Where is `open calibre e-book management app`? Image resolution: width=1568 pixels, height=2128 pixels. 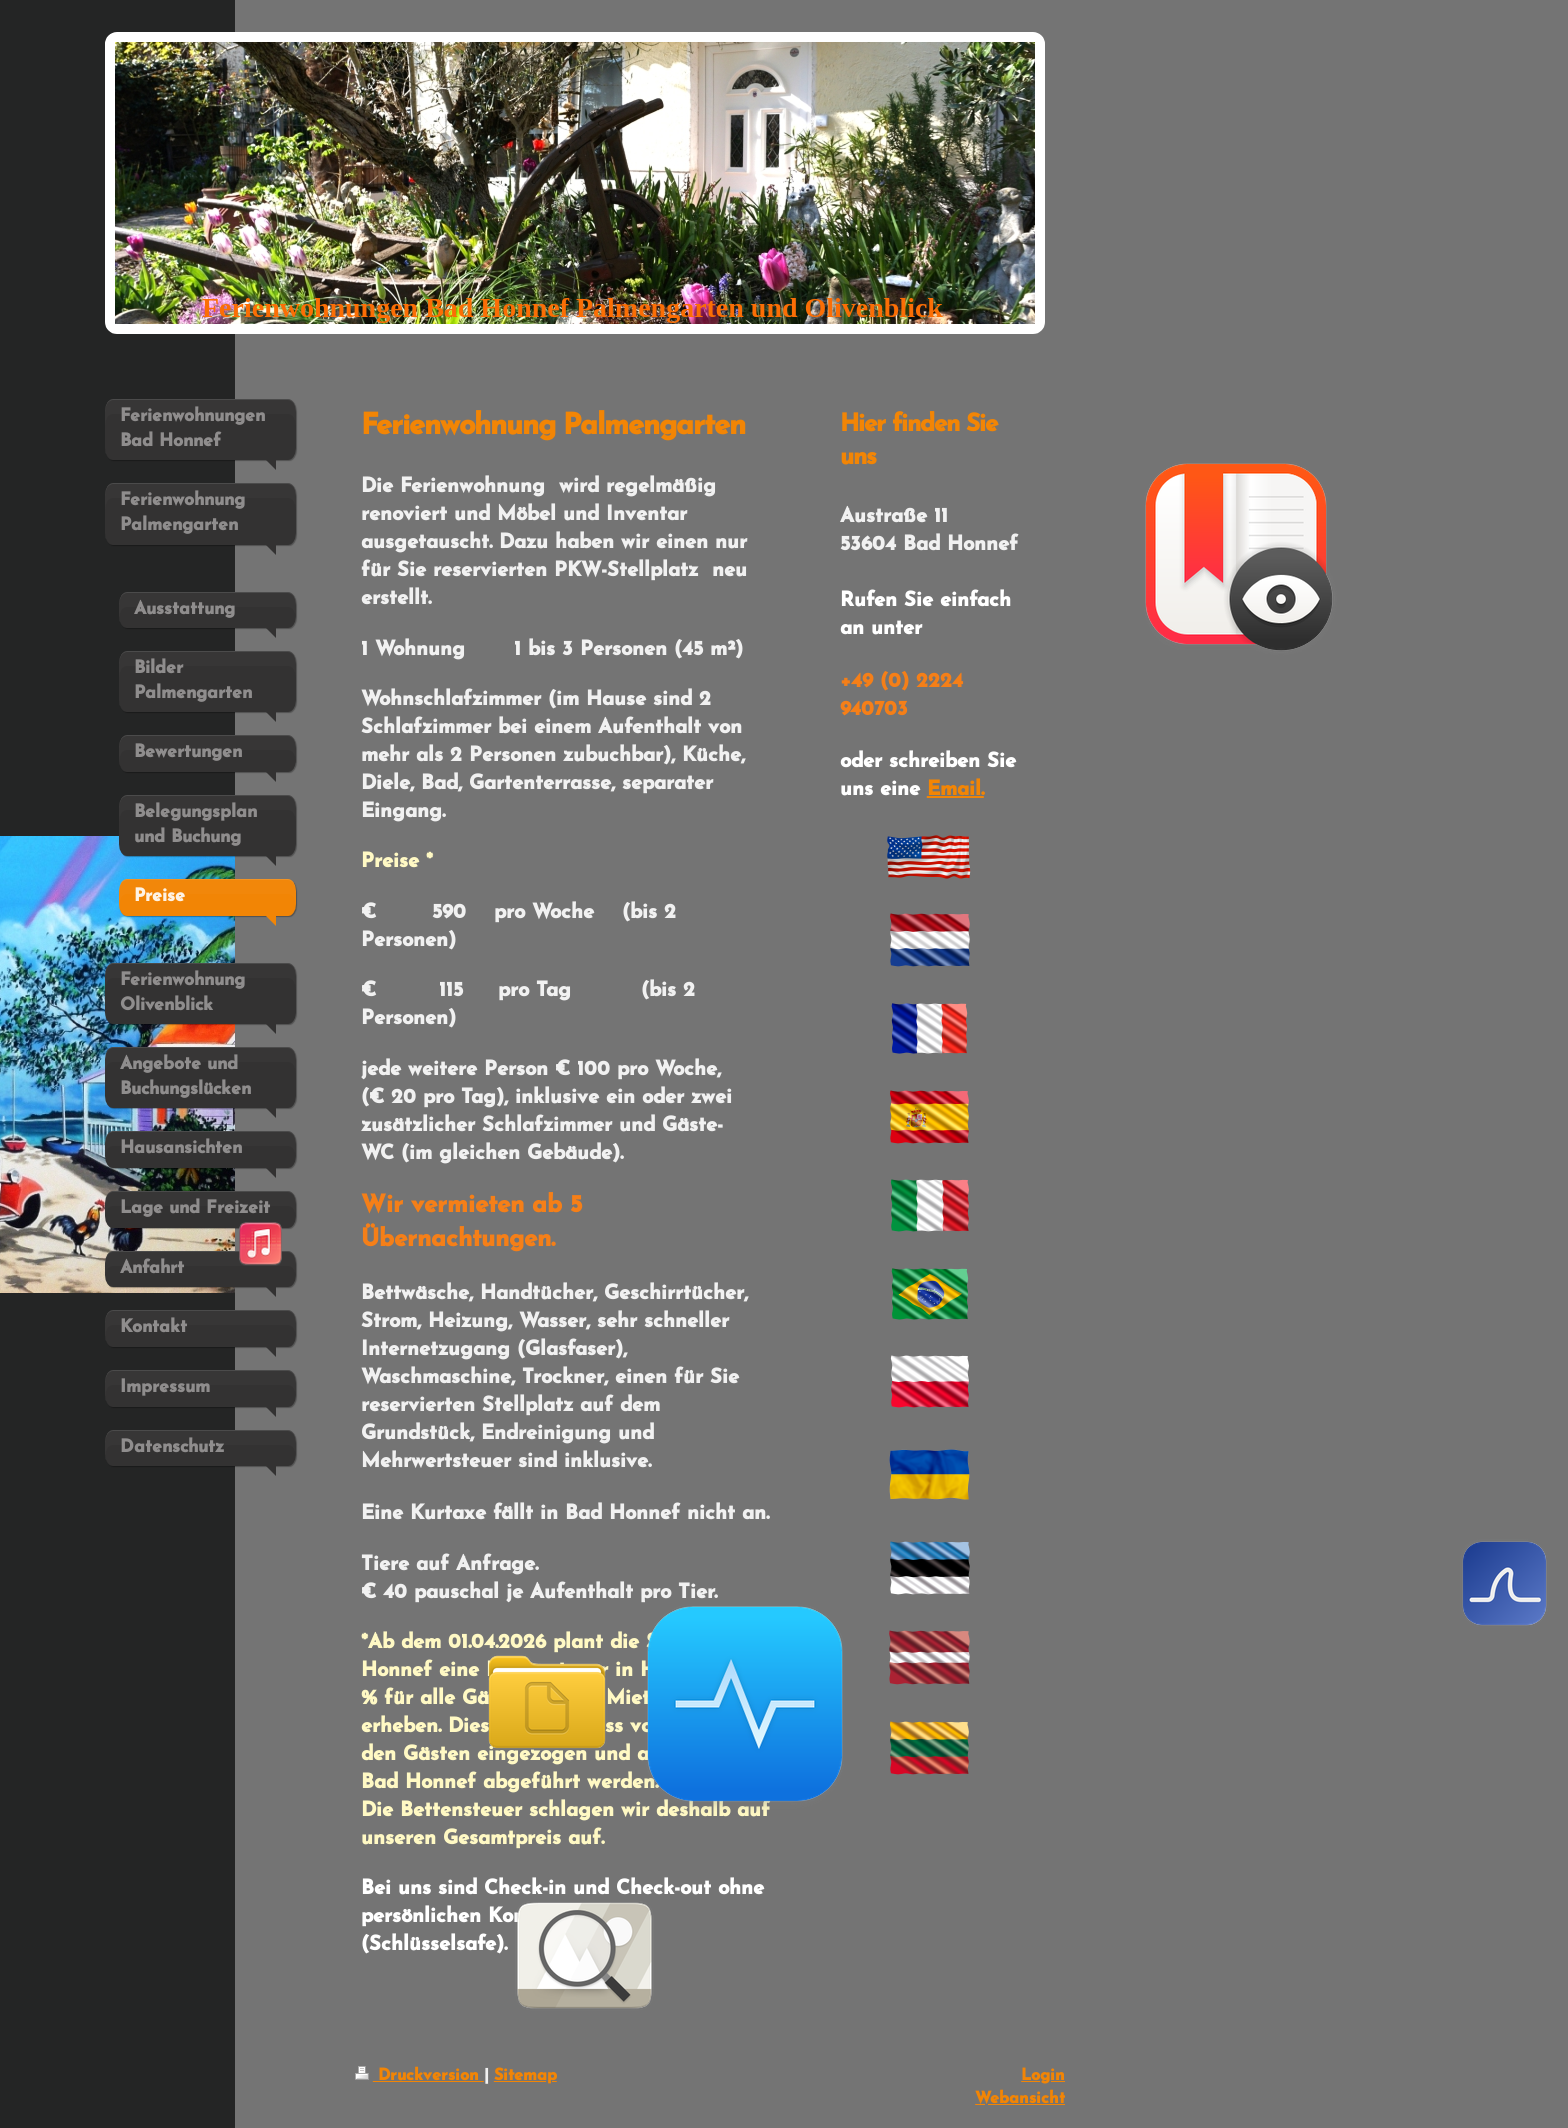
open calibre e-book management app is located at coordinates (1236, 554).